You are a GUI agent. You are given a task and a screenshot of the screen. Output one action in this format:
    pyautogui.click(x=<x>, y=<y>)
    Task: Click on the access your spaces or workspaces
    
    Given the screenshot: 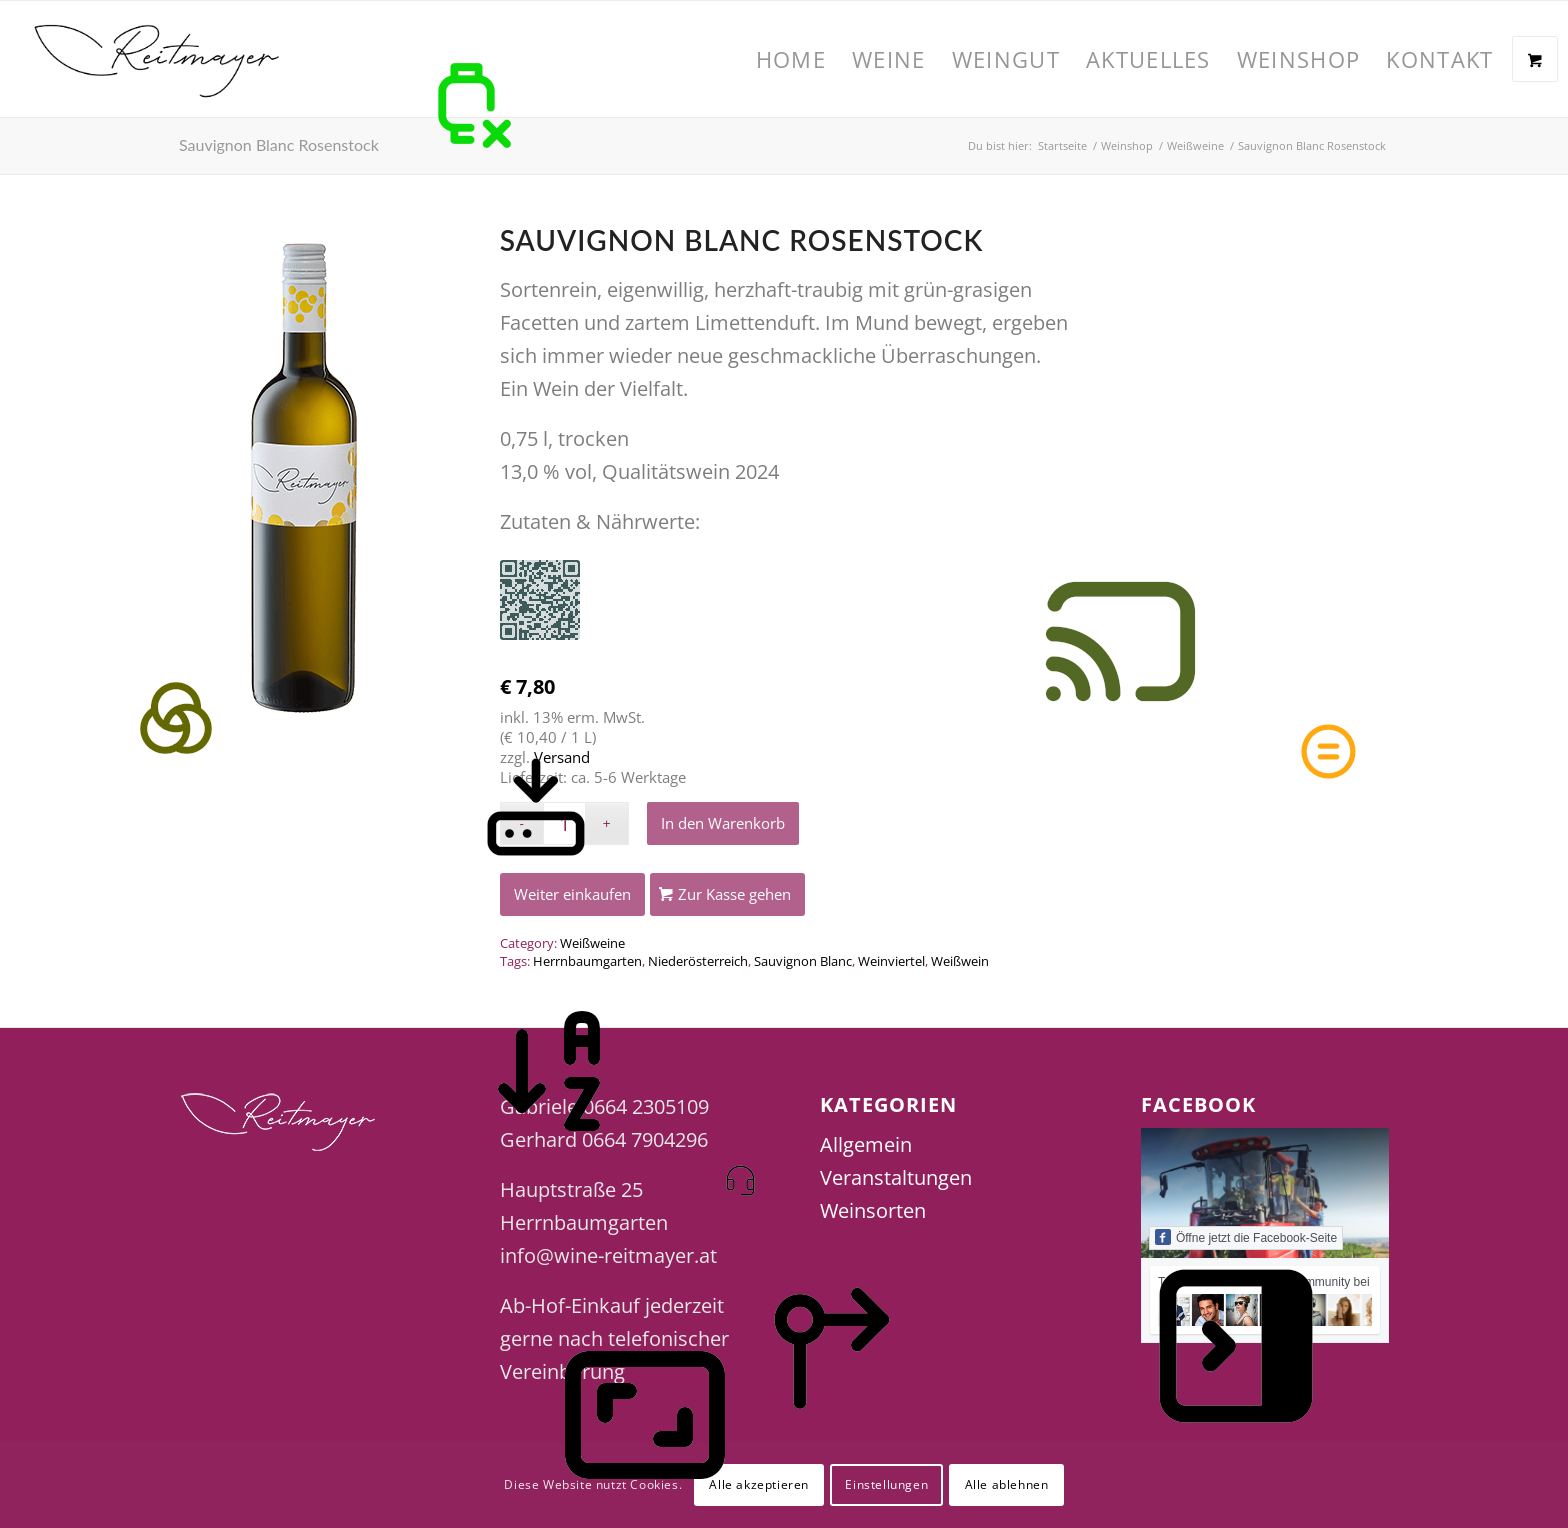 What is the action you would take?
    pyautogui.click(x=176, y=718)
    